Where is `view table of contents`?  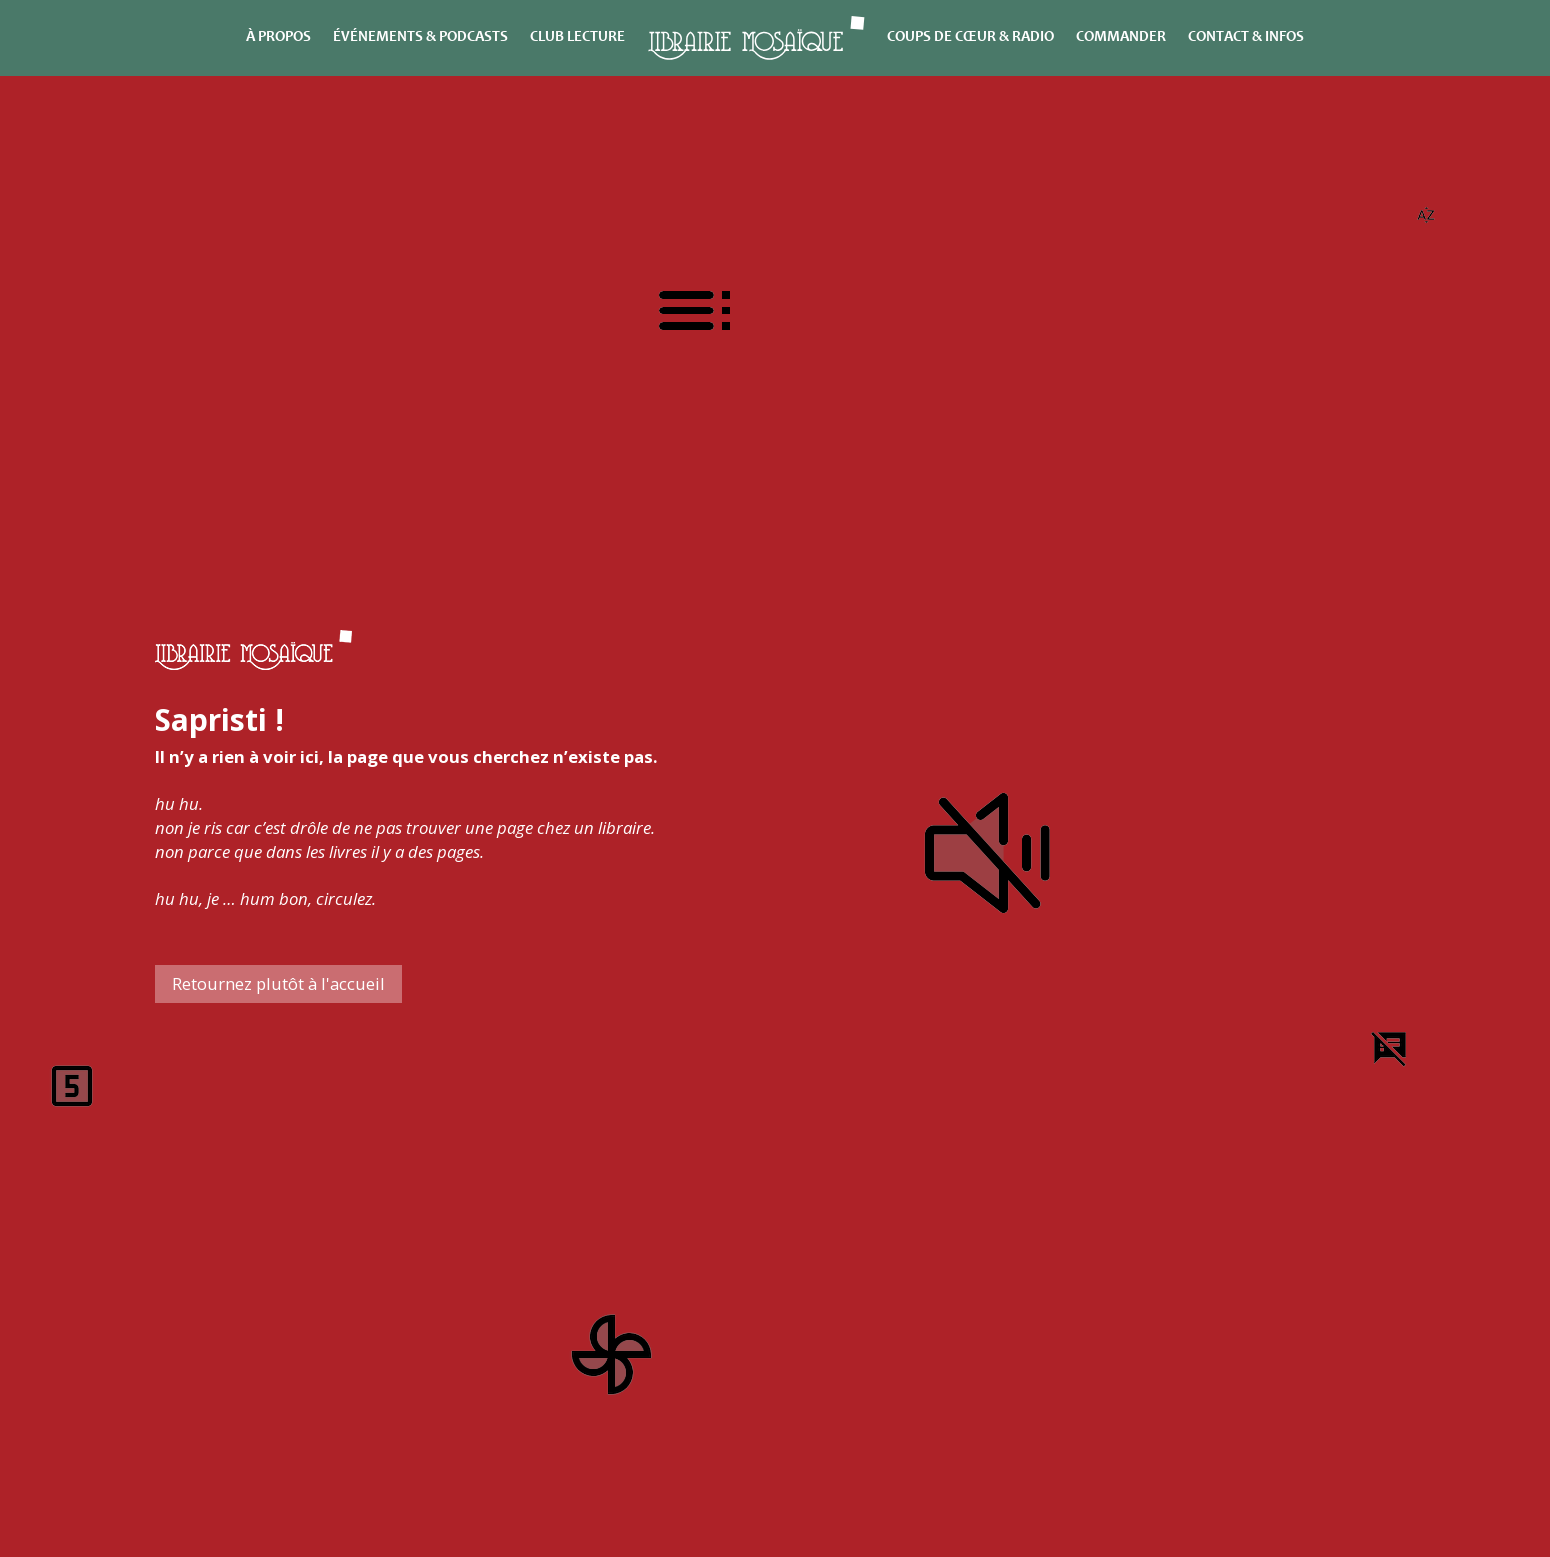 view table of contents is located at coordinates (694, 310).